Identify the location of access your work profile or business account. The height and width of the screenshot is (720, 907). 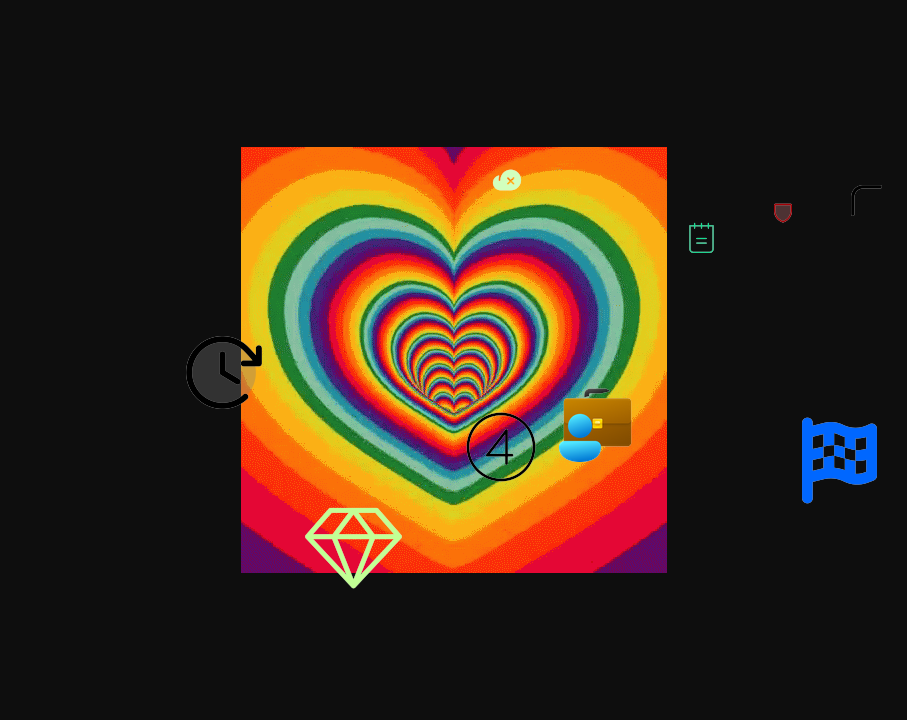
(597, 423).